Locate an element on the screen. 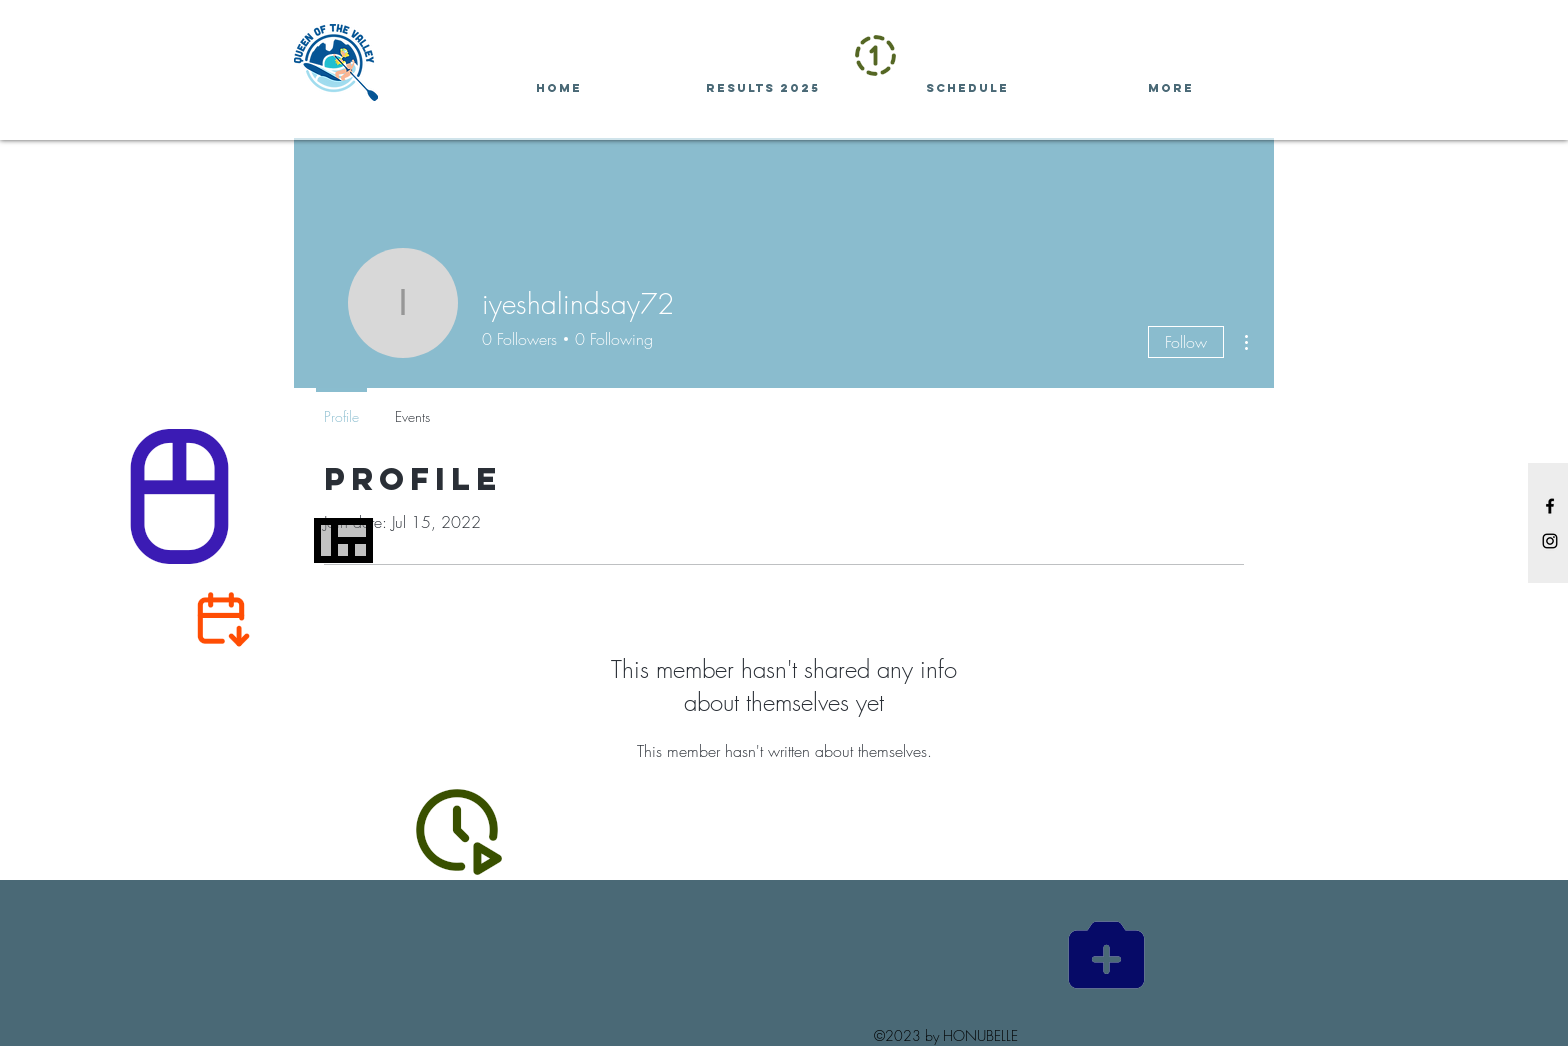  download calendar or export schedule is located at coordinates (221, 618).